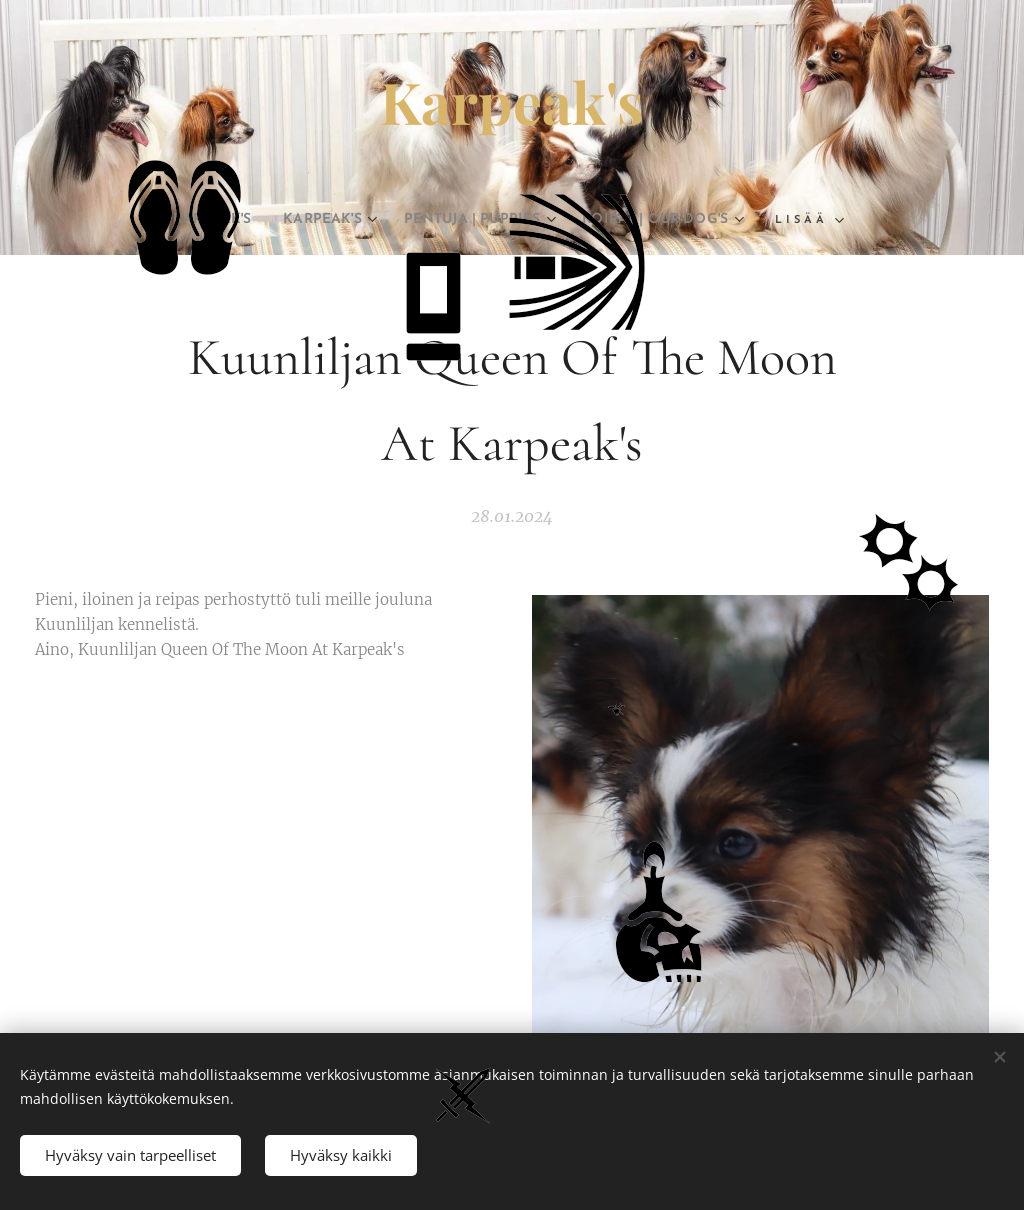  I want to click on browse beach or summer-related content, so click(184, 217).